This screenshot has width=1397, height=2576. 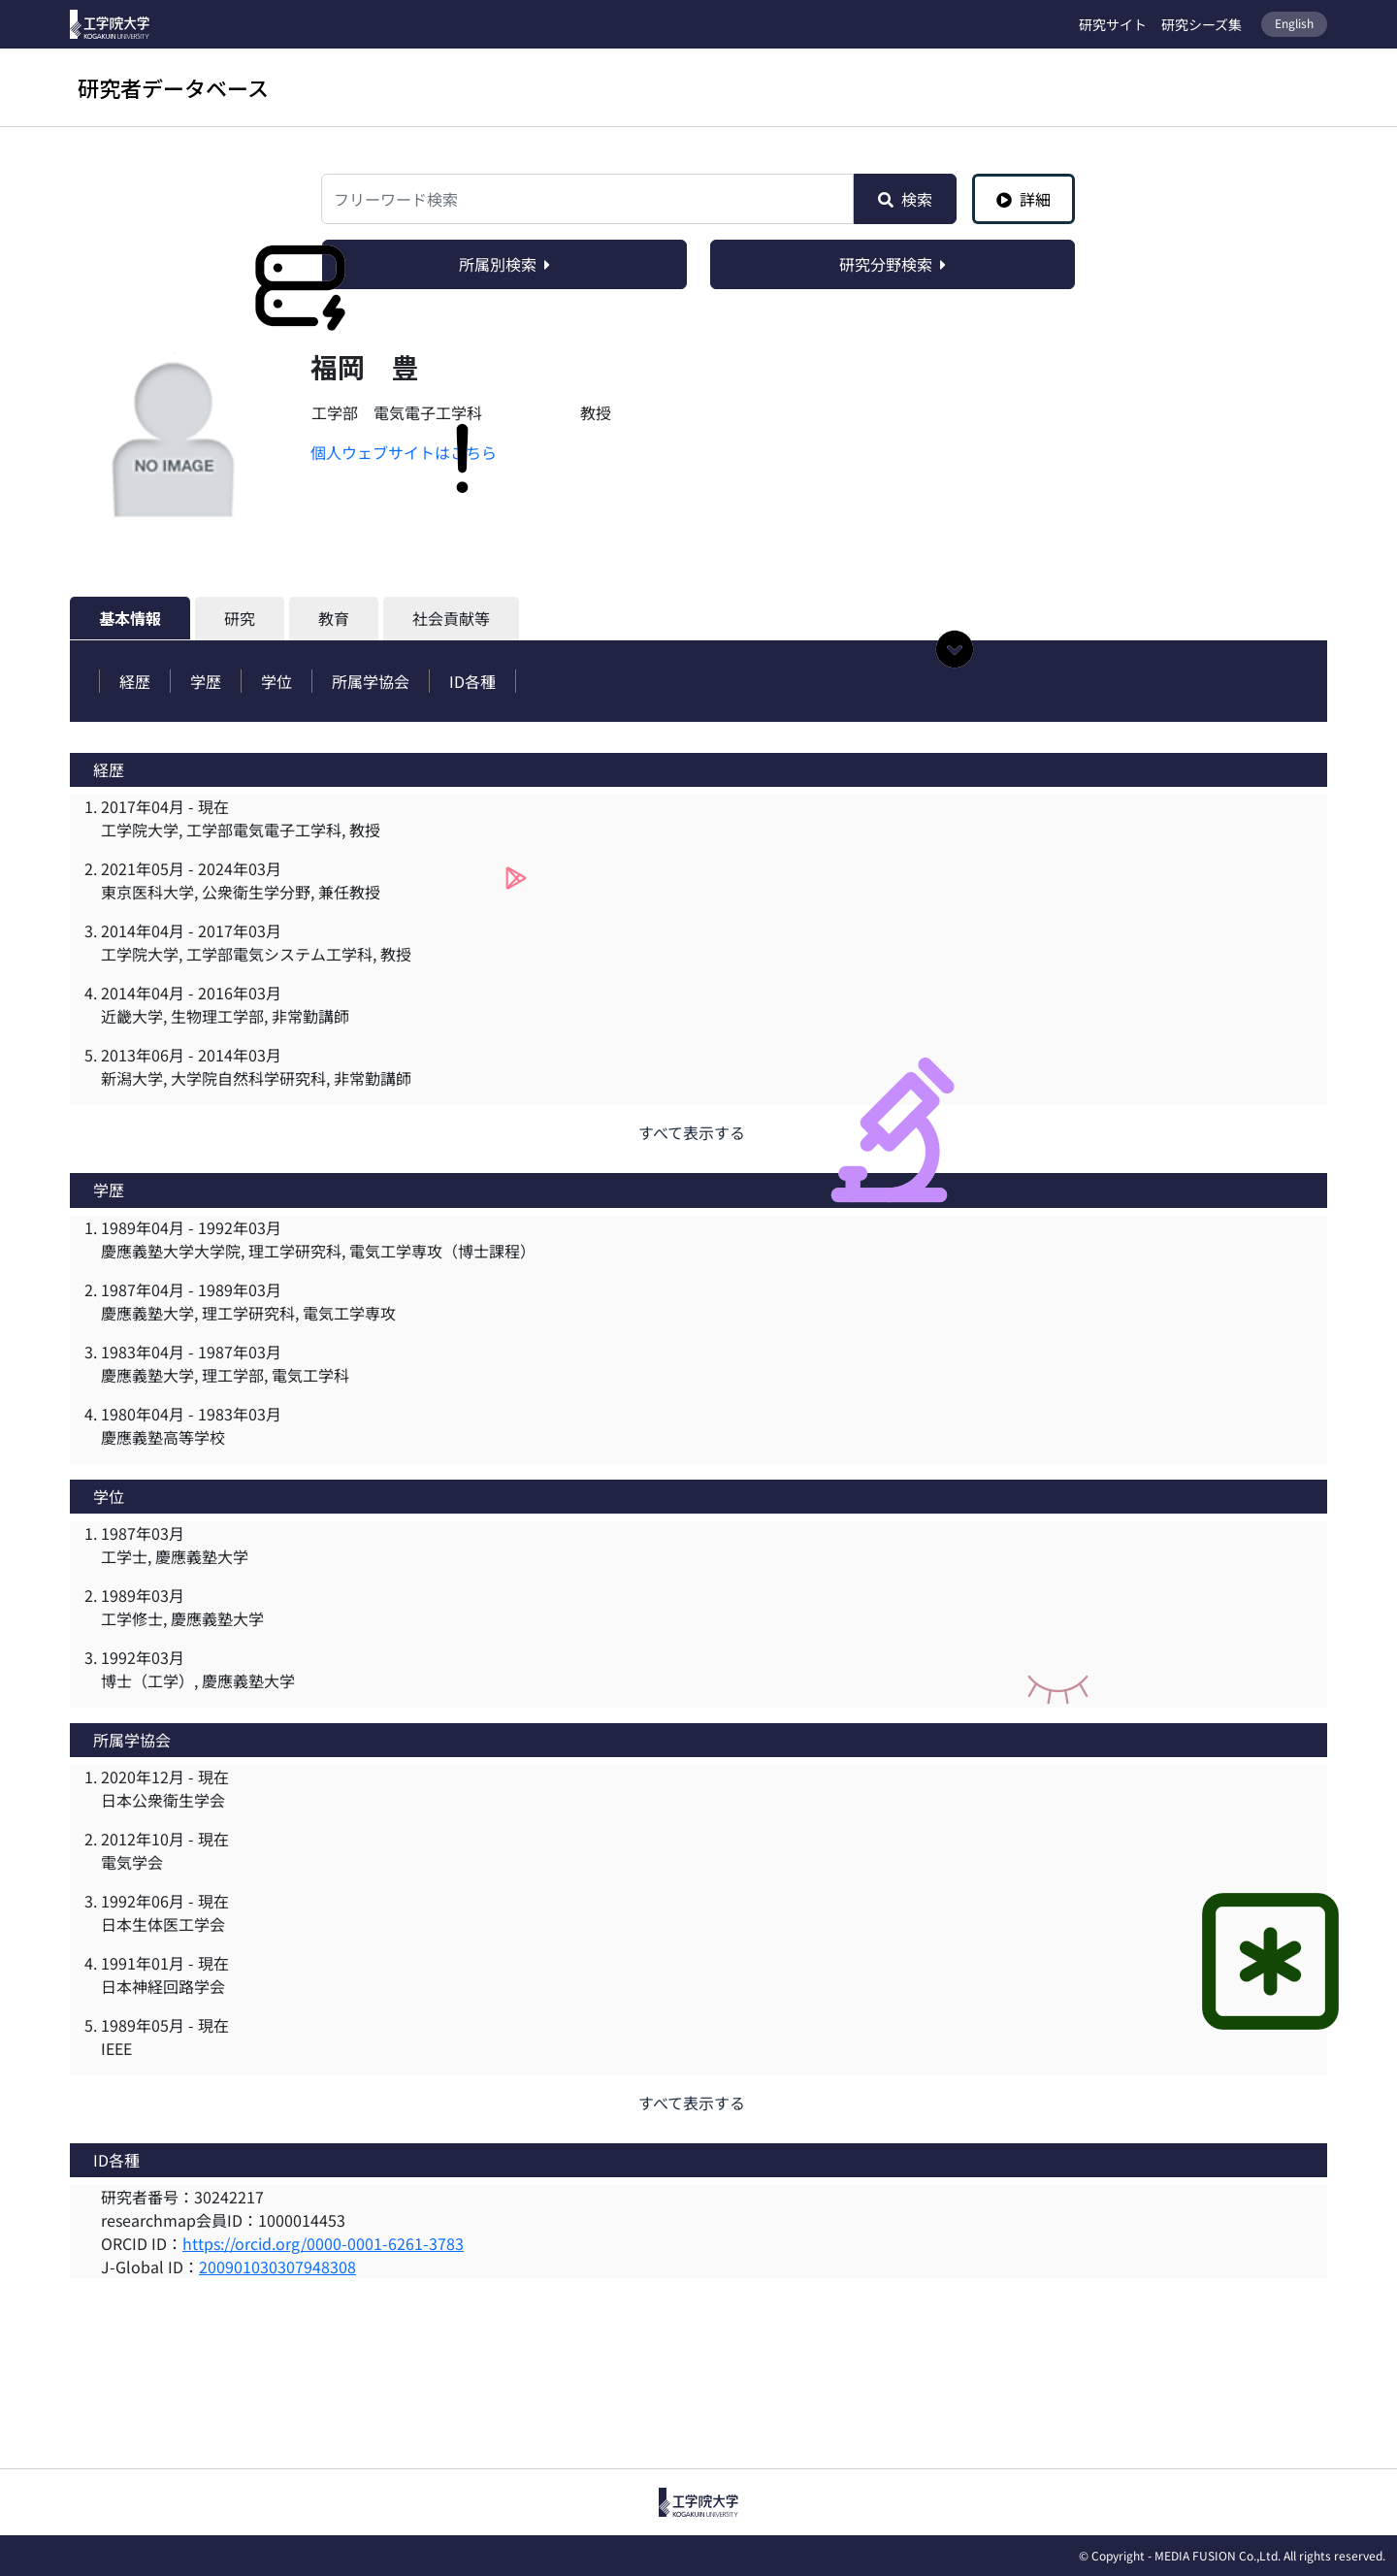 I want to click on indicates a warning or important notice, so click(x=462, y=458).